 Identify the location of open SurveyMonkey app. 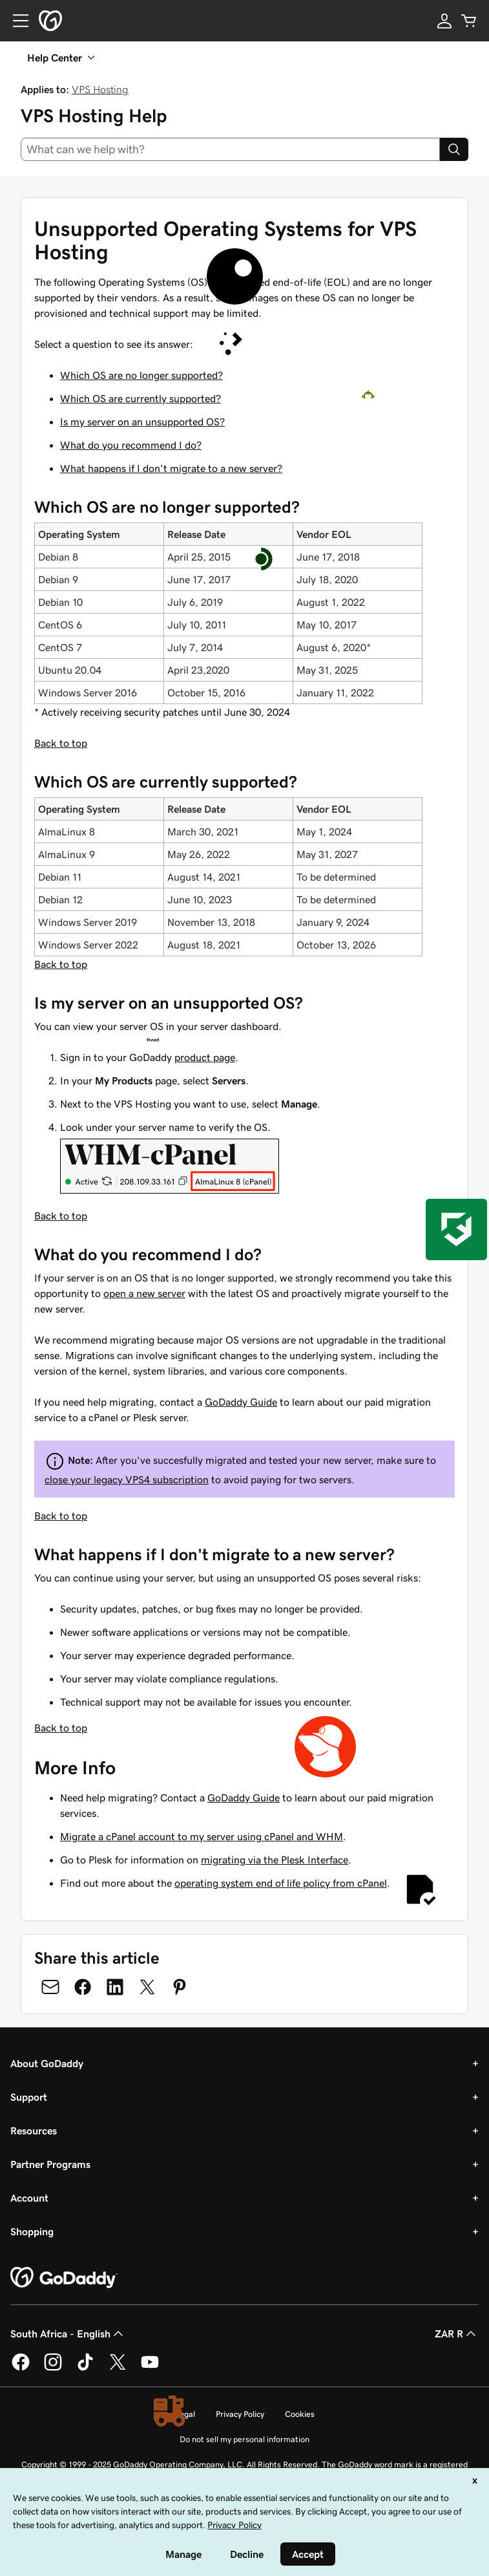
(368, 394).